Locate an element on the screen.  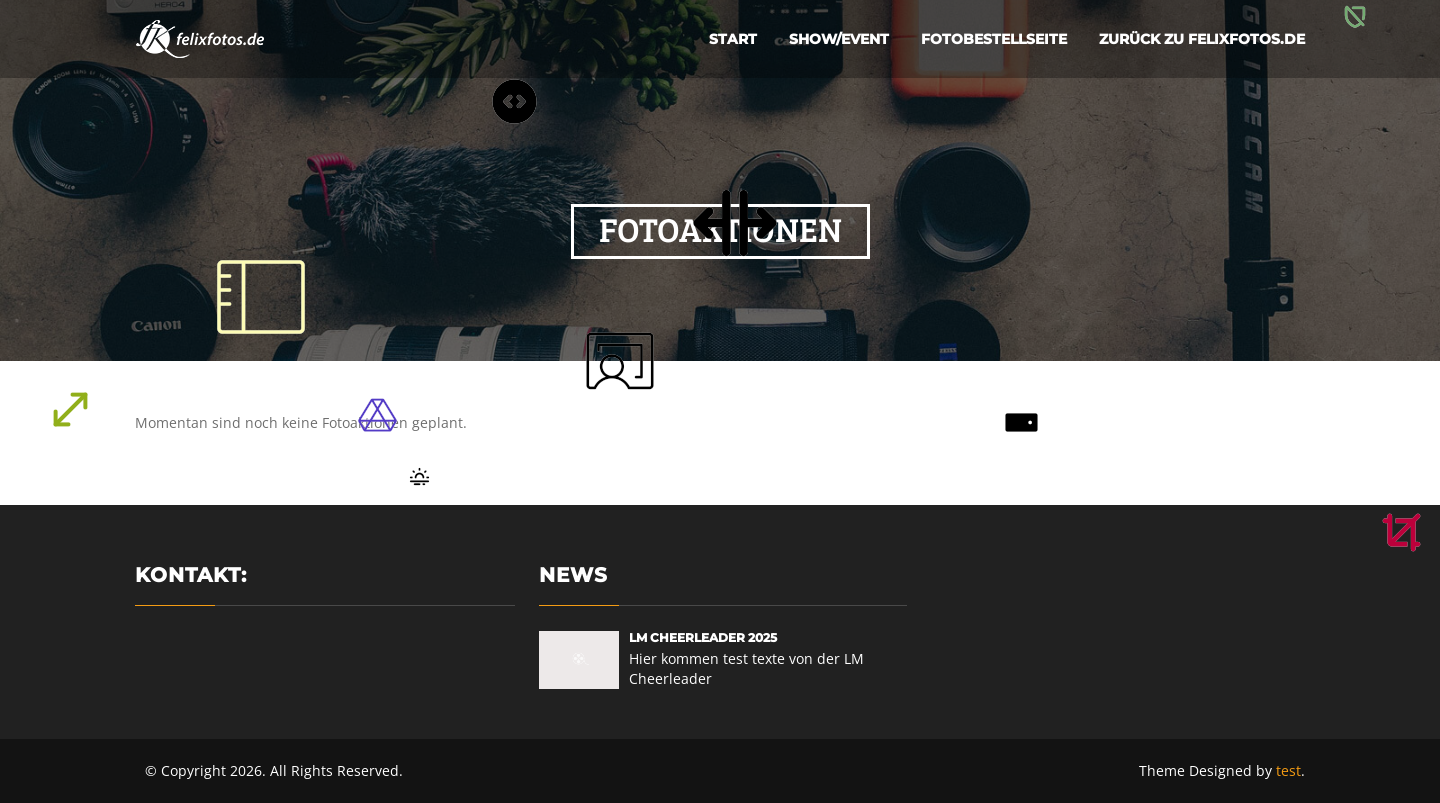
access teaching or presentation mode is located at coordinates (620, 361).